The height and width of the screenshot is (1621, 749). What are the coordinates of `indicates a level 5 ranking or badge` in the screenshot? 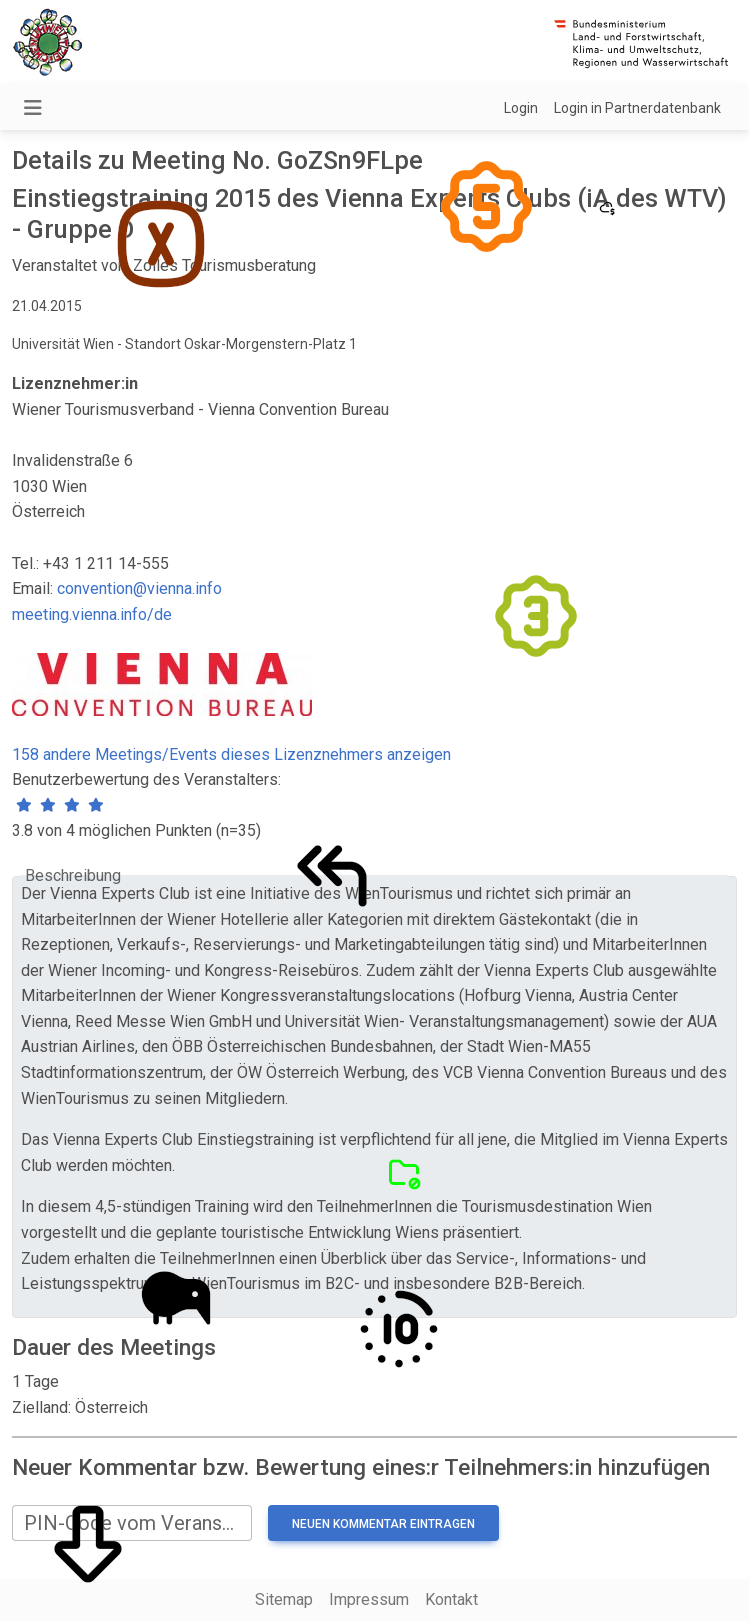 It's located at (486, 206).